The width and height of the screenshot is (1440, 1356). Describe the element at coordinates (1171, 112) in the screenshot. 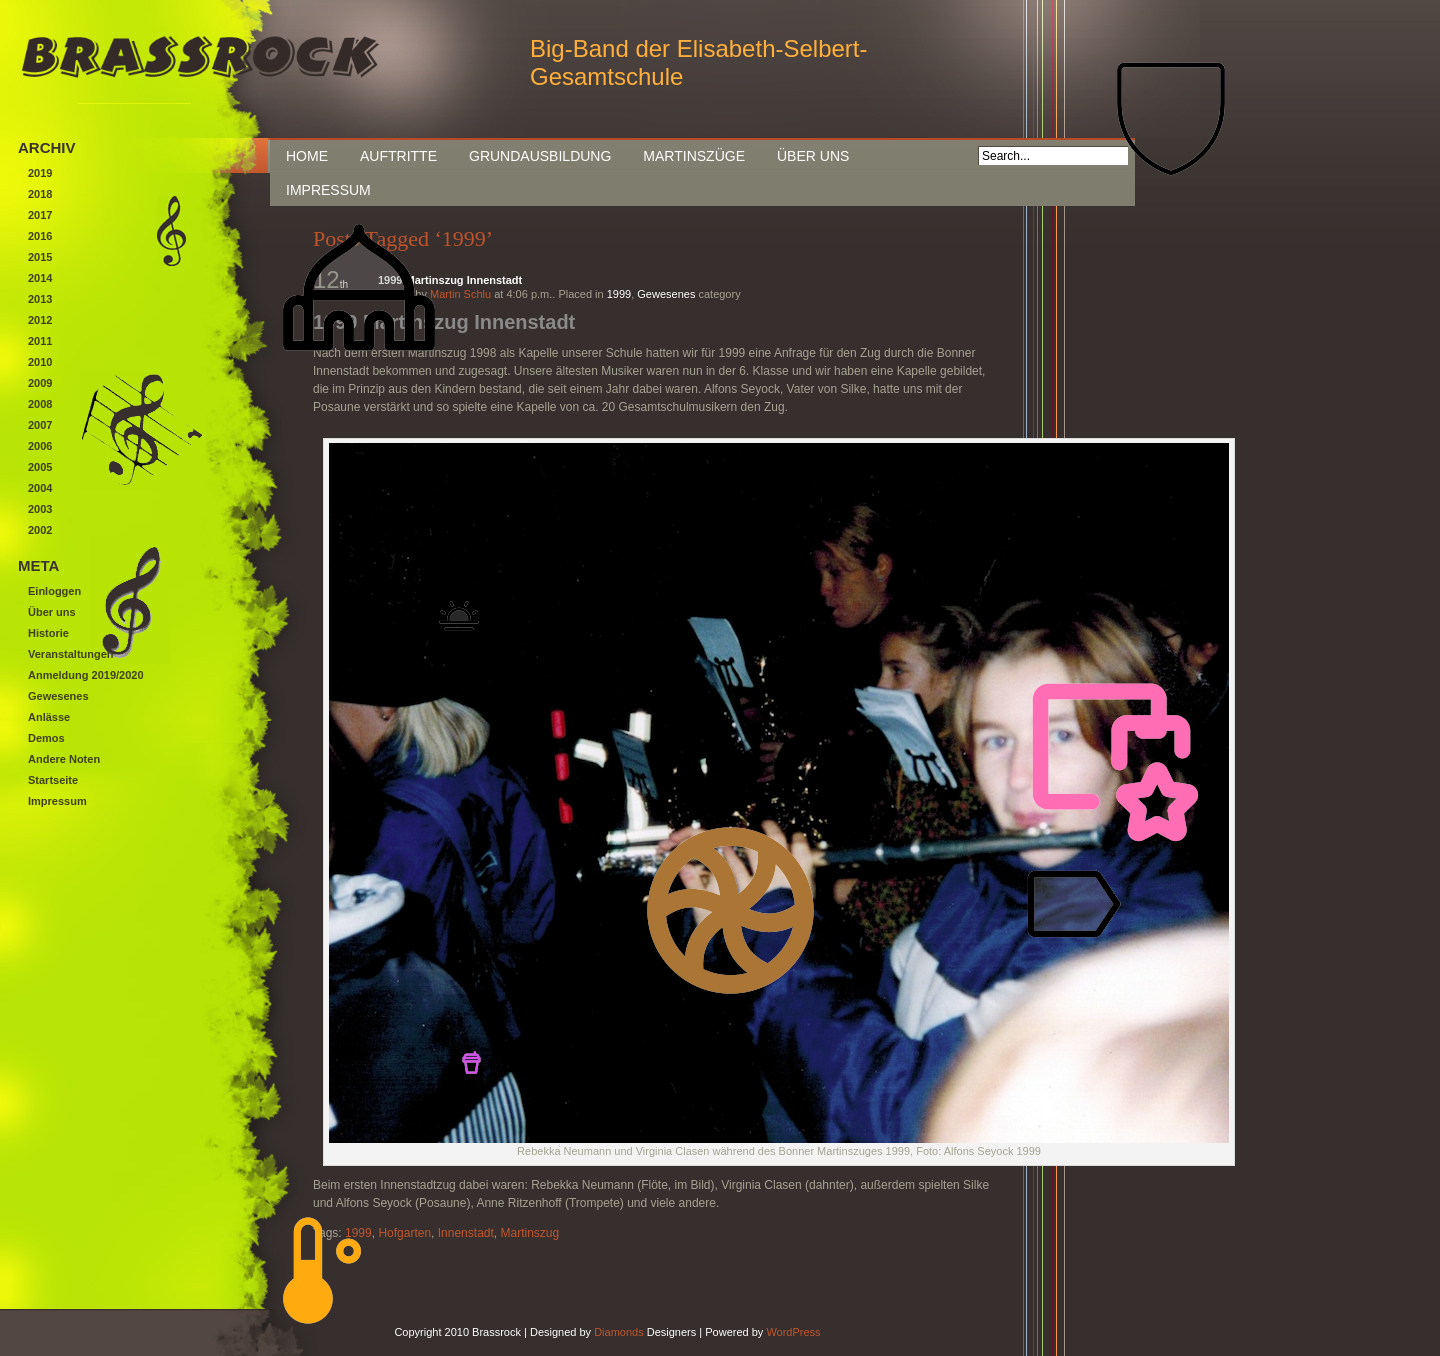

I see `access security or privacy settings` at that location.